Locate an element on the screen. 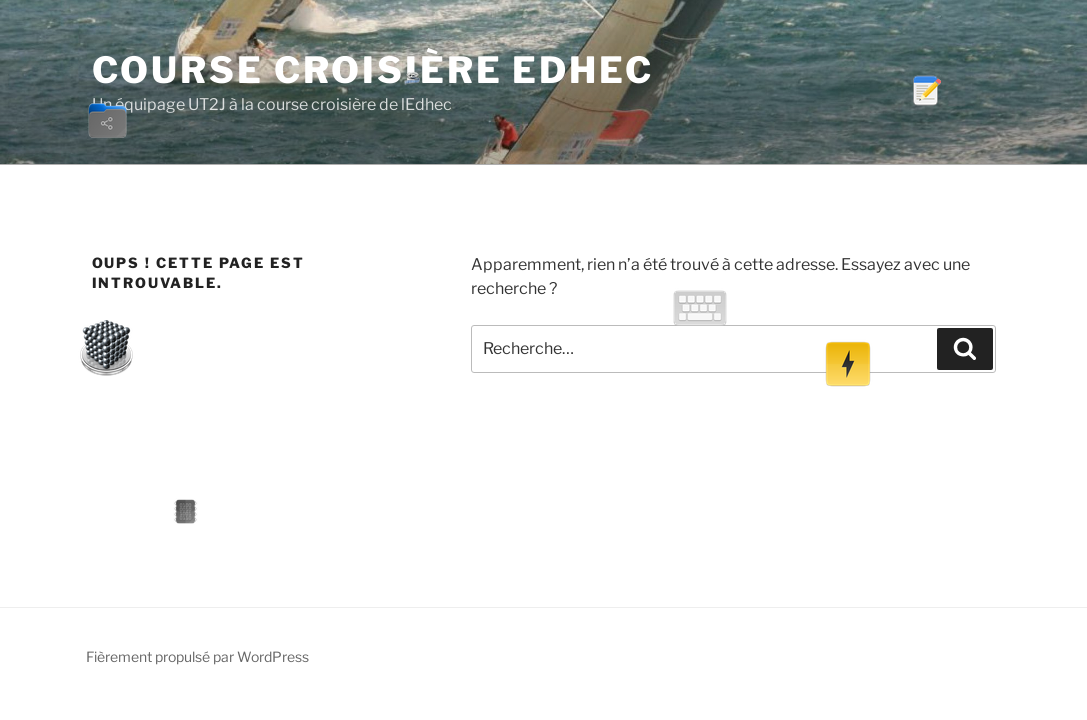 The height and width of the screenshot is (720, 1087). open power management settings is located at coordinates (848, 364).